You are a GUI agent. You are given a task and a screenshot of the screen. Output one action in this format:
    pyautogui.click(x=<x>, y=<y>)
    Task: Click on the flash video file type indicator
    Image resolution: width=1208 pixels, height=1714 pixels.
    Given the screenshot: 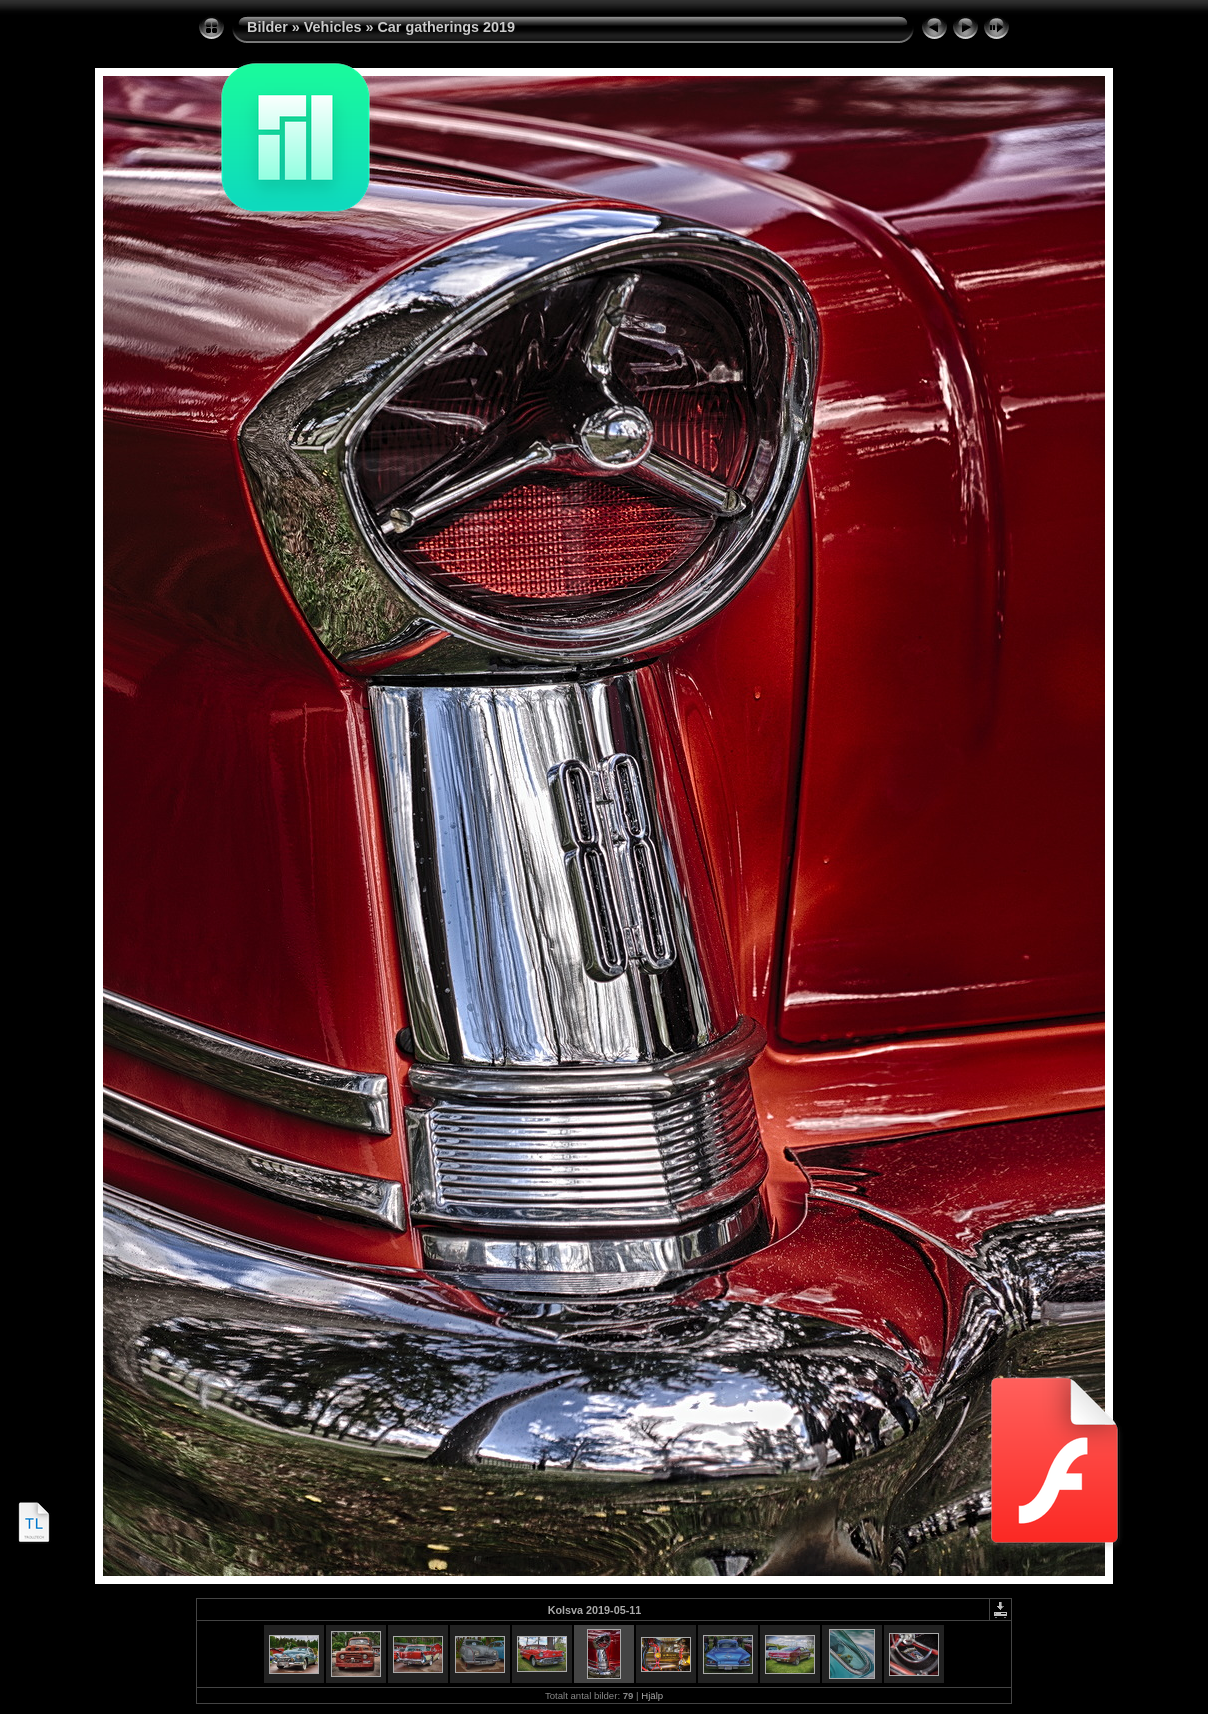 What is the action you would take?
    pyautogui.click(x=1054, y=1463)
    